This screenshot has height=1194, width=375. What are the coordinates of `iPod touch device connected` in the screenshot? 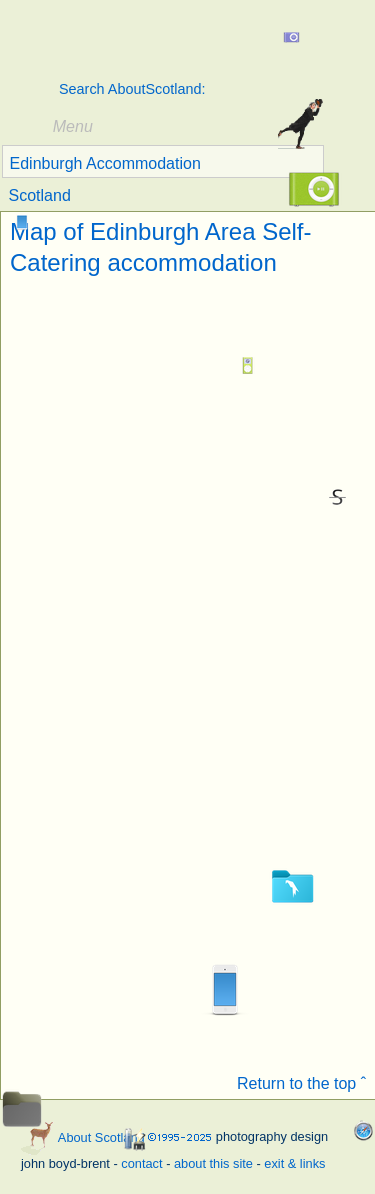 It's located at (225, 989).